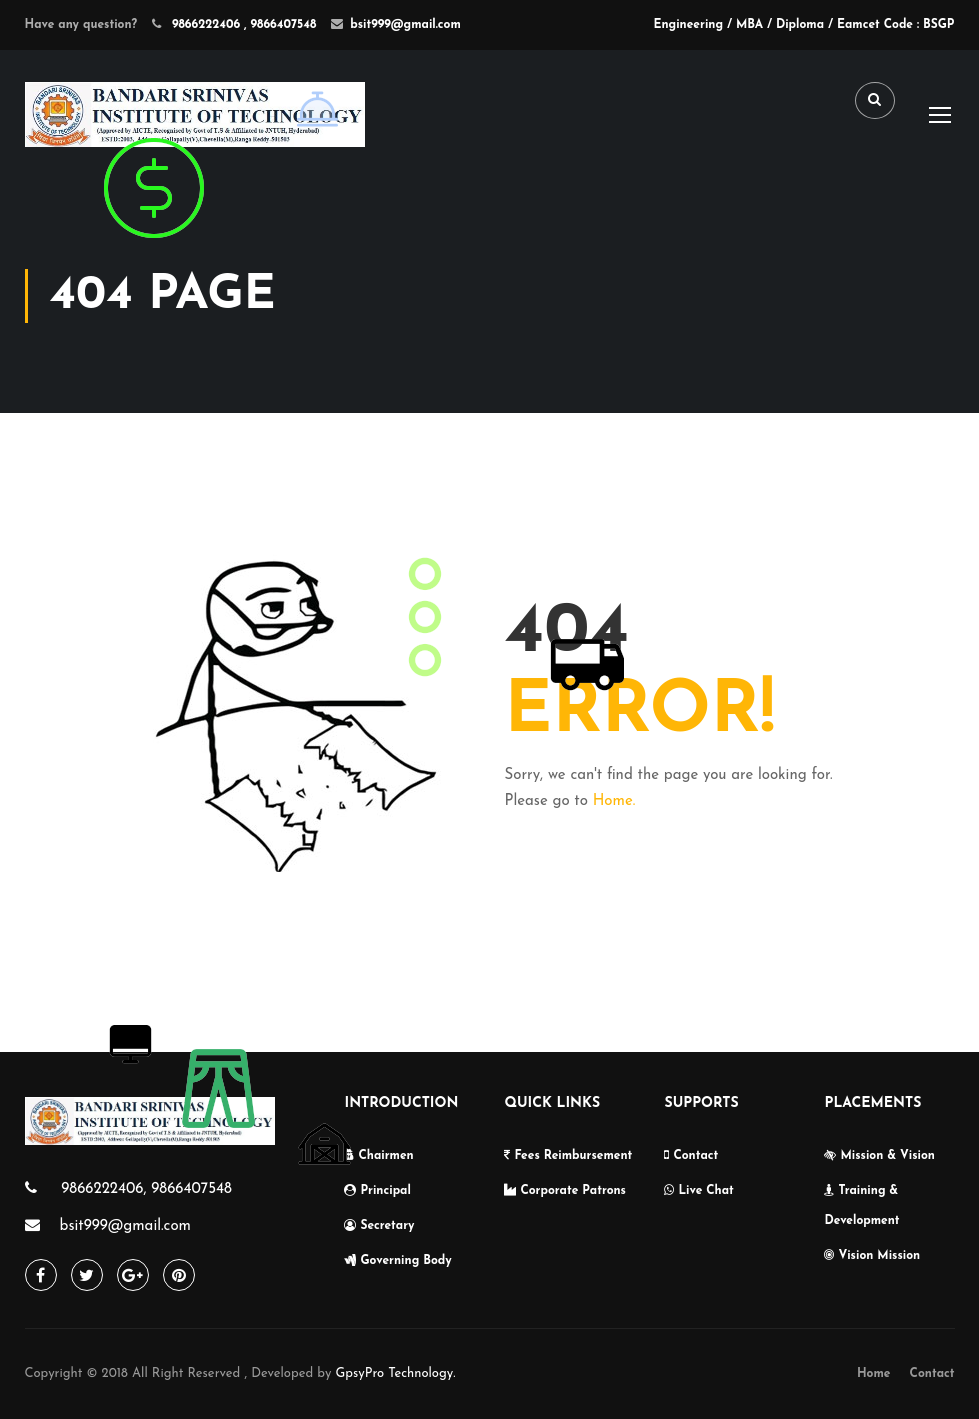 This screenshot has width=979, height=1419. What do you see at coordinates (317, 110) in the screenshot?
I see `request assistance or service` at bounding box center [317, 110].